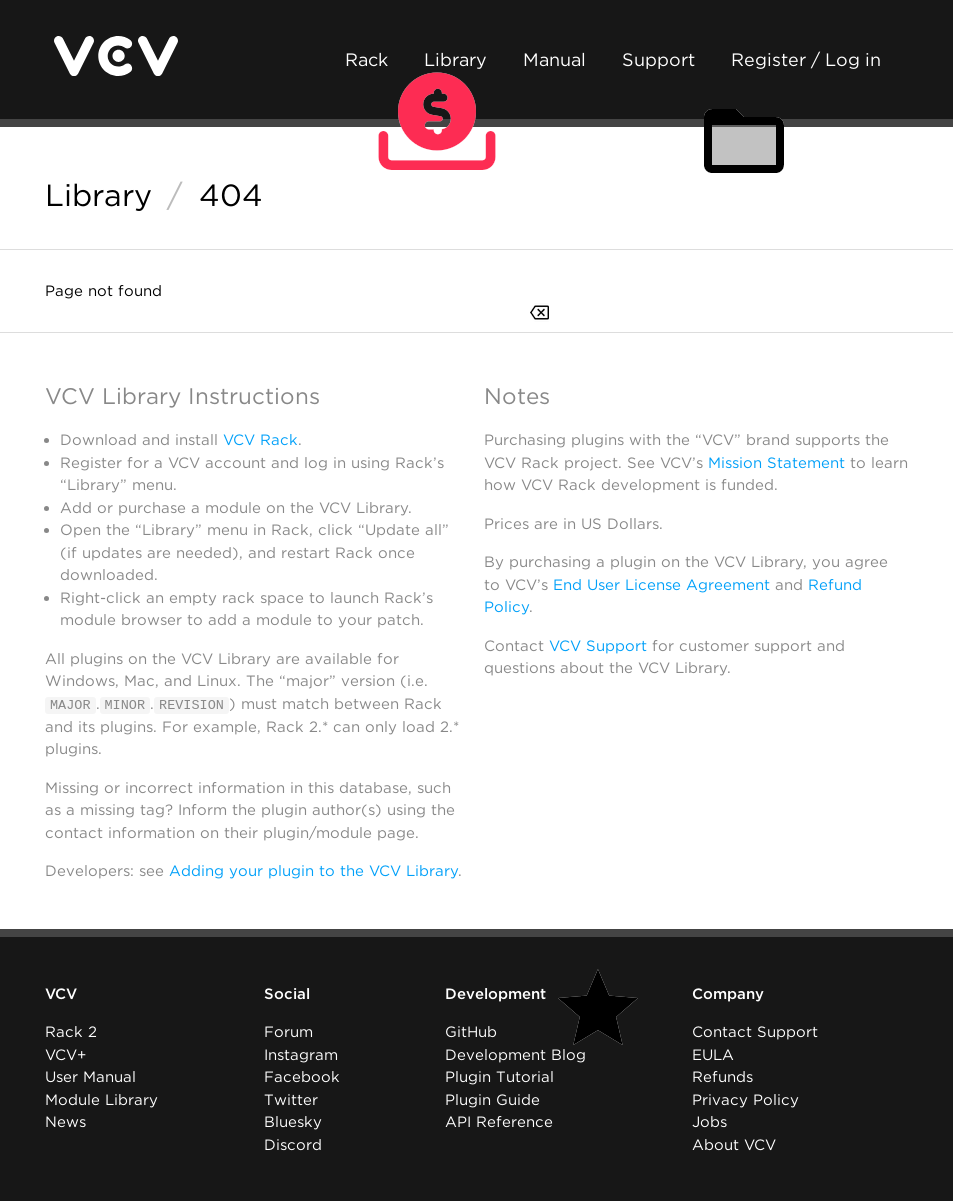 The height and width of the screenshot is (1201, 953). Describe the element at coordinates (437, 118) in the screenshot. I see `make a donation` at that location.